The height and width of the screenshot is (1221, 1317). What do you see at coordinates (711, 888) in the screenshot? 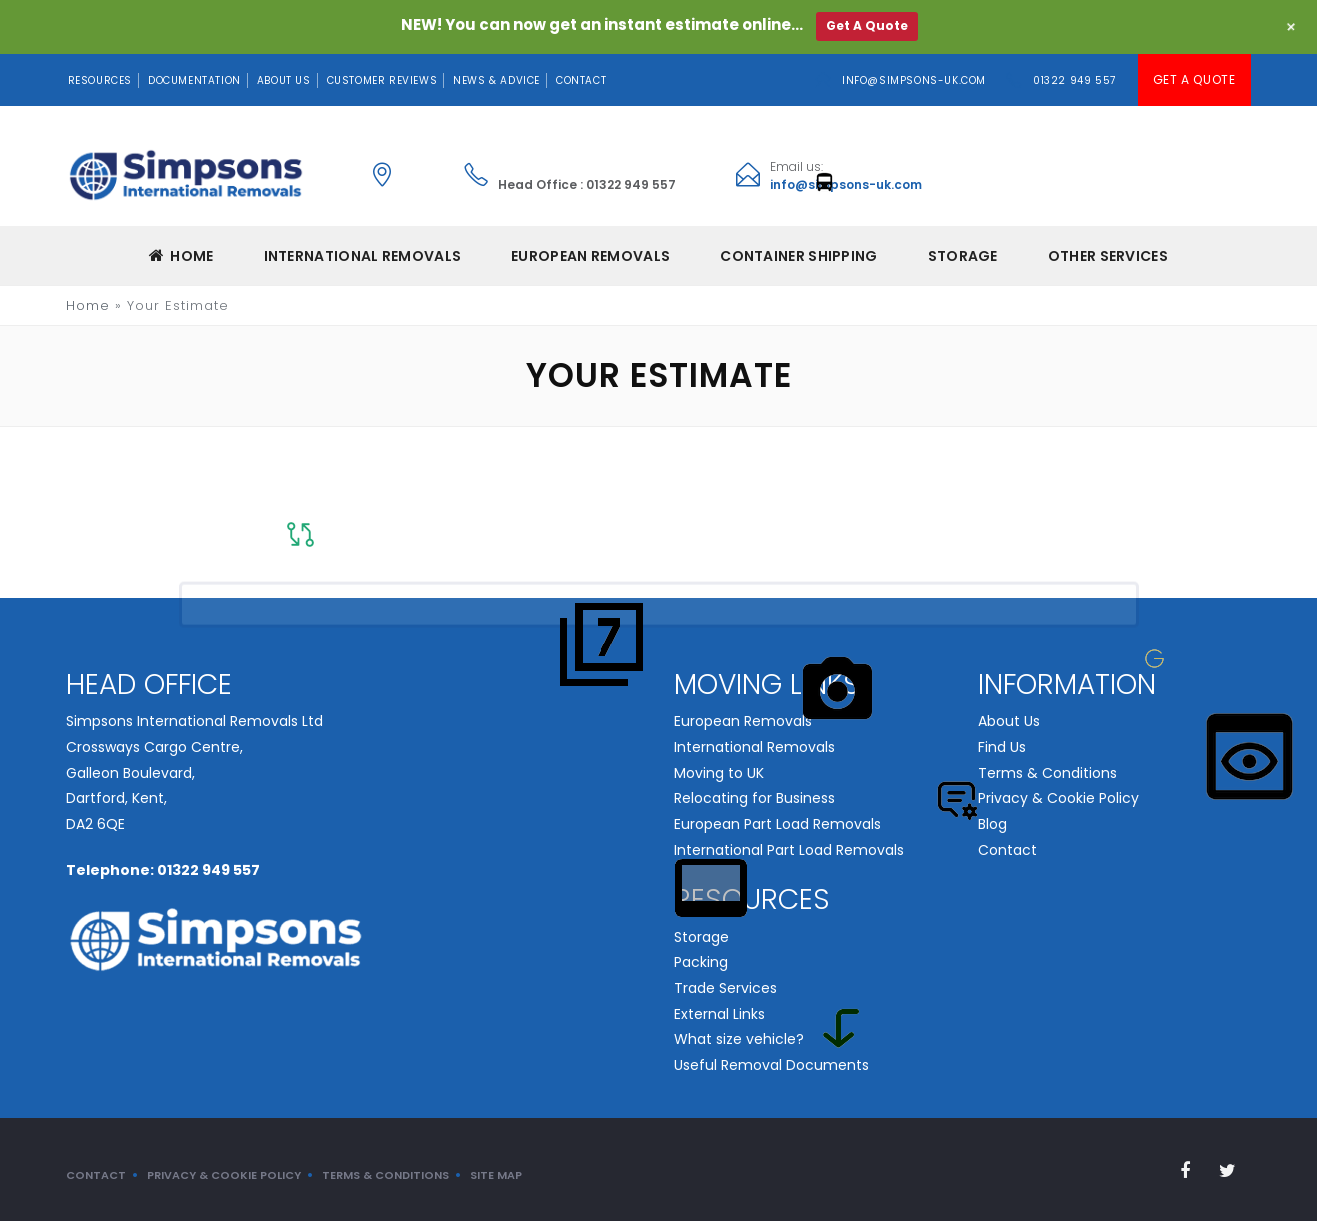
I see `video player with caption or label area` at bounding box center [711, 888].